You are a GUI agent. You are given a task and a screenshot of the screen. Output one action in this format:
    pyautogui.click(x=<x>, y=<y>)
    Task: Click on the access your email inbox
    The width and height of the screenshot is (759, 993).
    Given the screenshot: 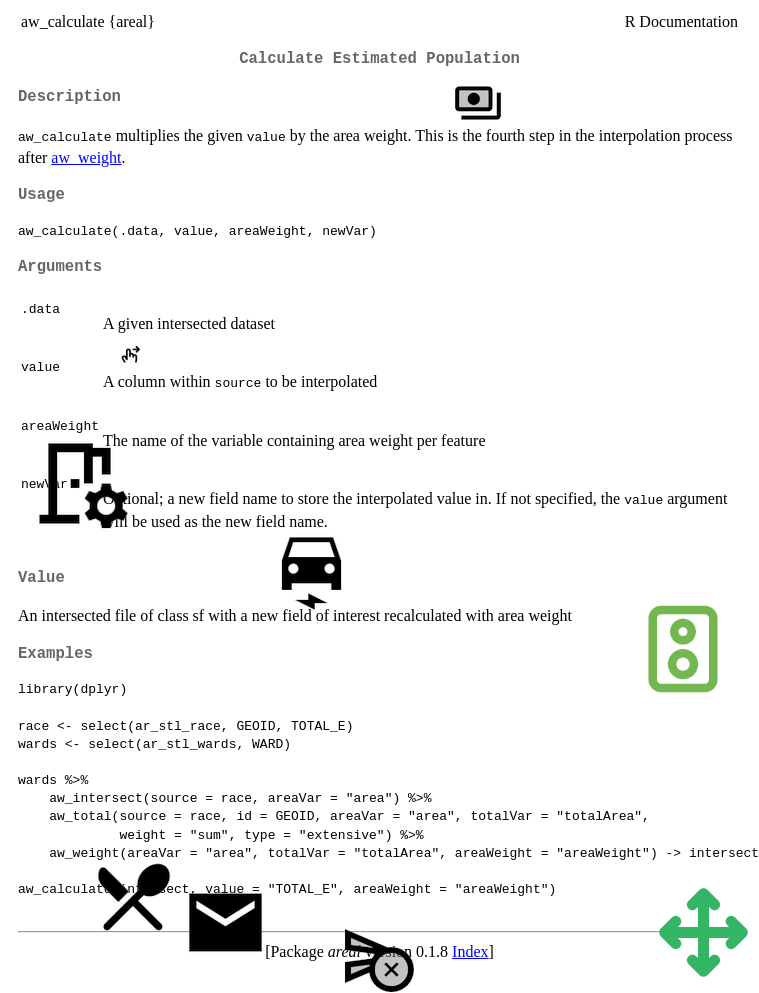 What is the action you would take?
    pyautogui.click(x=225, y=922)
    